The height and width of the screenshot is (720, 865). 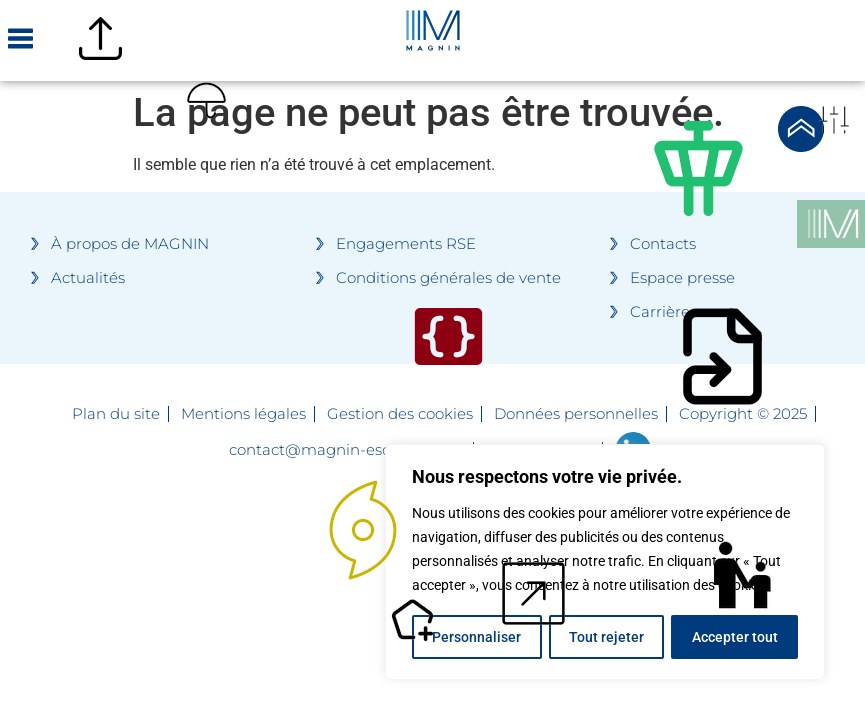 I want to click on parental supervision required, so click(x=744, y=575).